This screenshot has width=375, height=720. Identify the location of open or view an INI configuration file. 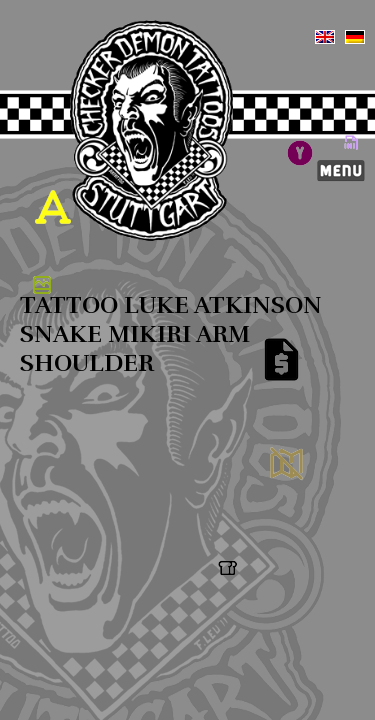
(351, 142).